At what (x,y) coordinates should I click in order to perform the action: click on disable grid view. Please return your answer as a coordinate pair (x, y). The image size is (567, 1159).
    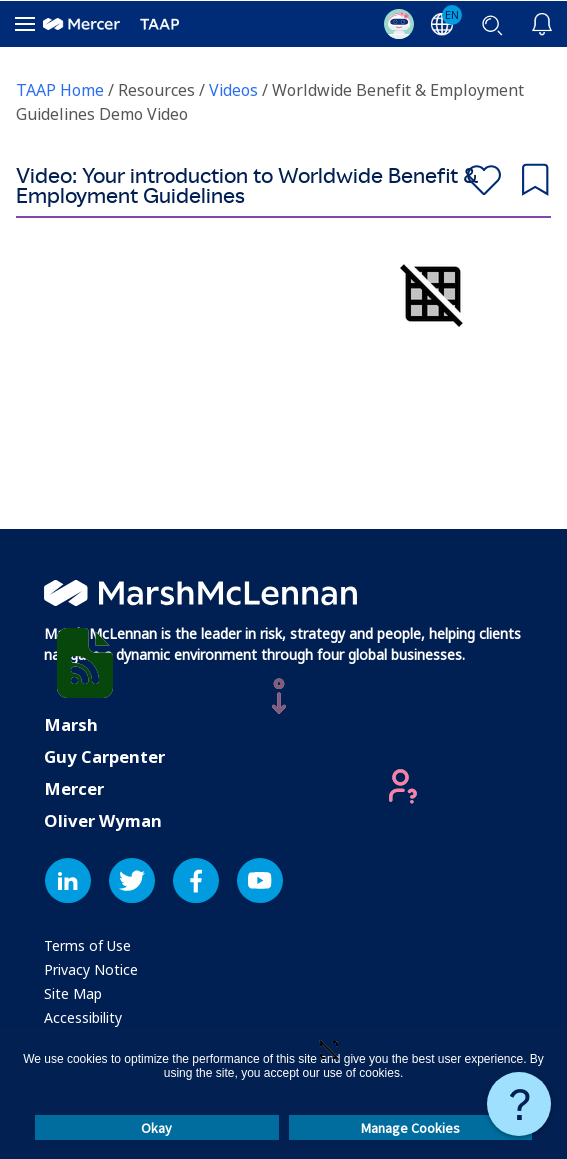
    Looking at the image, I should click on (433, 294).